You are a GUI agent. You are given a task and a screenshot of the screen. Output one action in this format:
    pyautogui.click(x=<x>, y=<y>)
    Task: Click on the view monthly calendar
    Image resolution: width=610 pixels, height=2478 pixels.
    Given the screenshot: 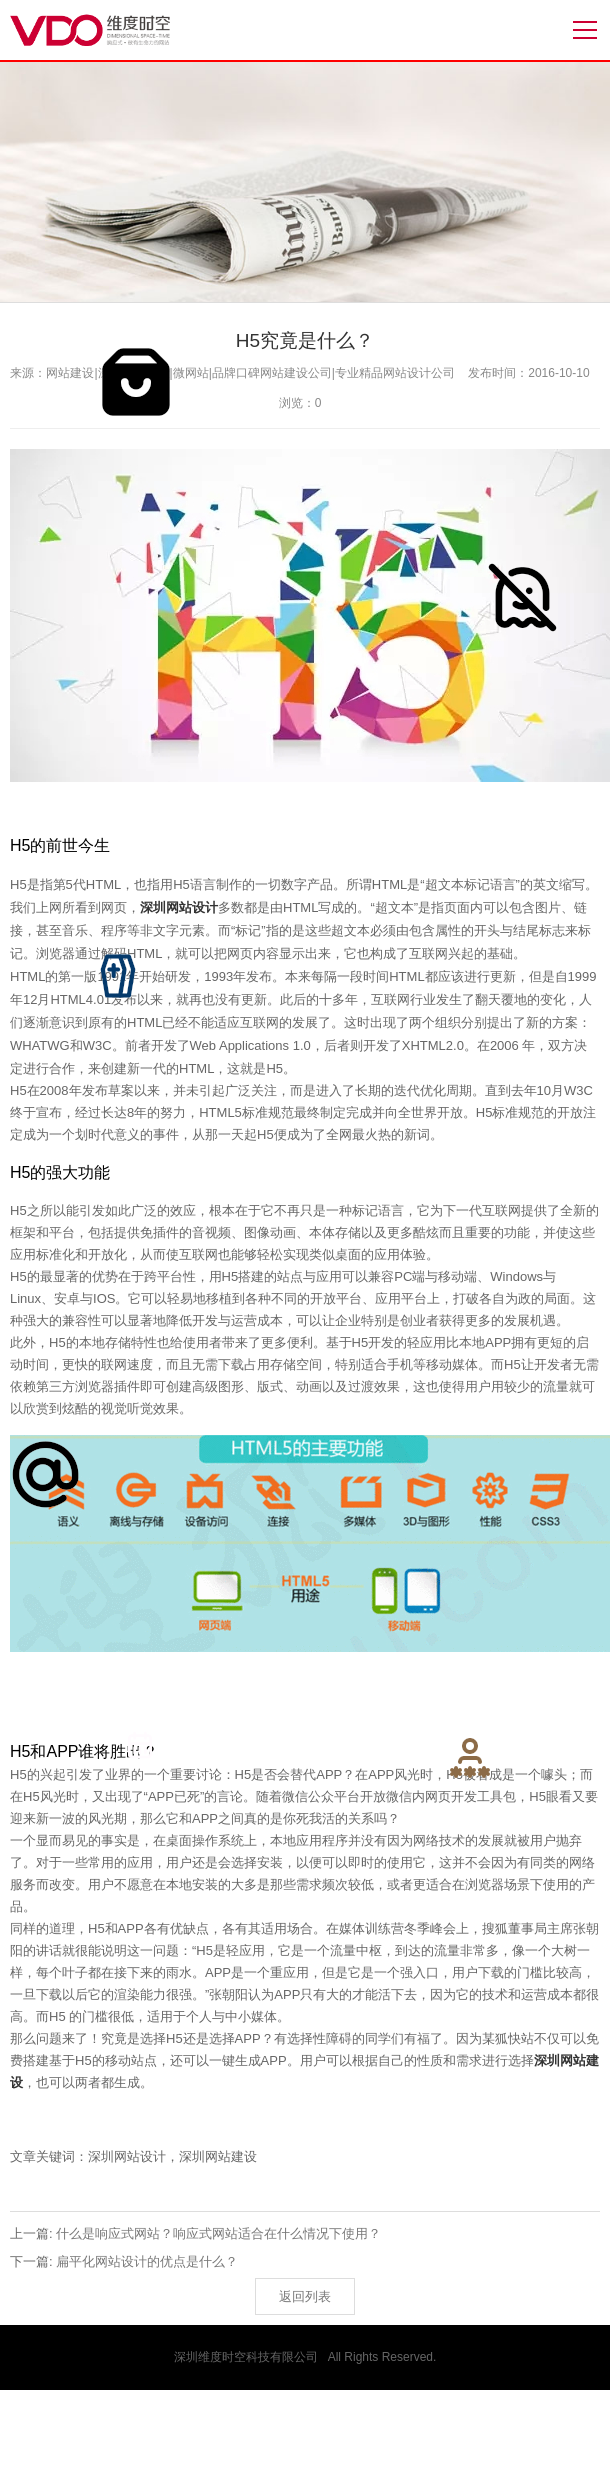 What is the action you would take?
    pyautogui.click(x=140, y=1745)
    